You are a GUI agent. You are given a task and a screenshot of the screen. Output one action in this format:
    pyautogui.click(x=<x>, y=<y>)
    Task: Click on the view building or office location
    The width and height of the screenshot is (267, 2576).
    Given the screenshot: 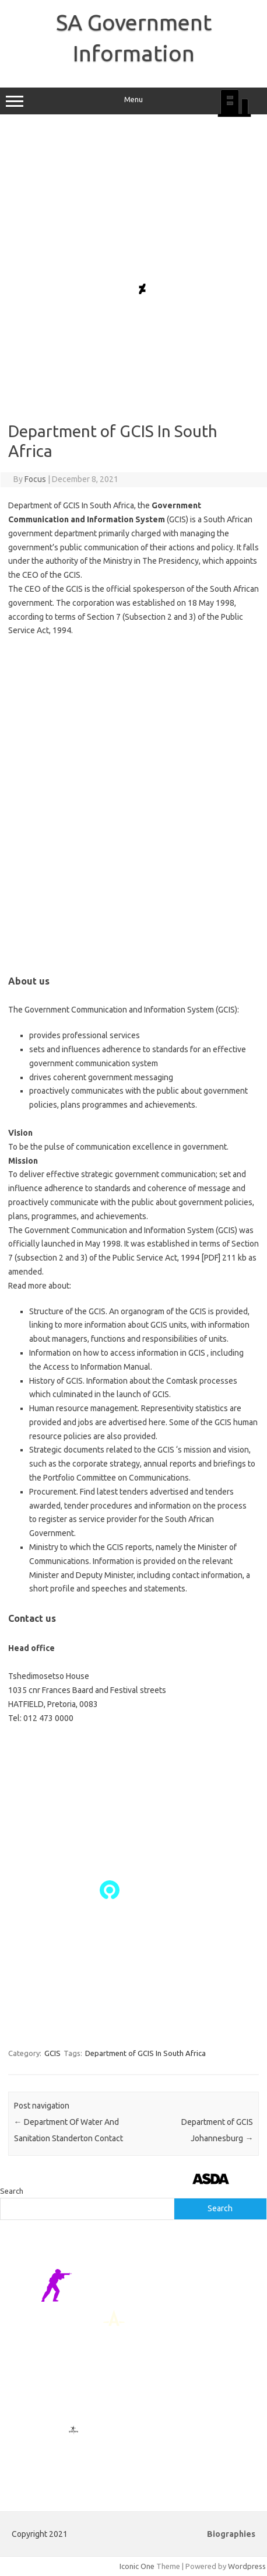 What is the action you would take?
    pyautogui.click(x=234, y=103)
    